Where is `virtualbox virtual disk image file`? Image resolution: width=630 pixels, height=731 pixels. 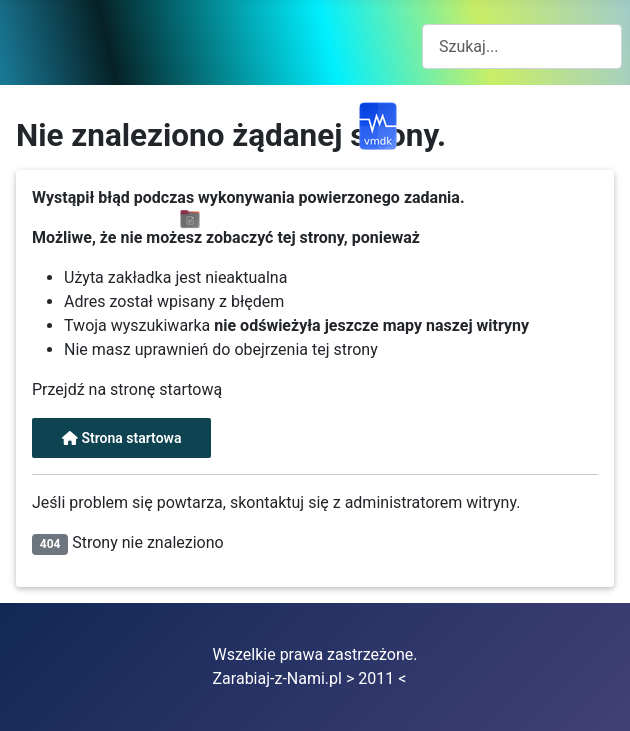
virtualbox virtual disk image file is located at coordinates (378, 126).